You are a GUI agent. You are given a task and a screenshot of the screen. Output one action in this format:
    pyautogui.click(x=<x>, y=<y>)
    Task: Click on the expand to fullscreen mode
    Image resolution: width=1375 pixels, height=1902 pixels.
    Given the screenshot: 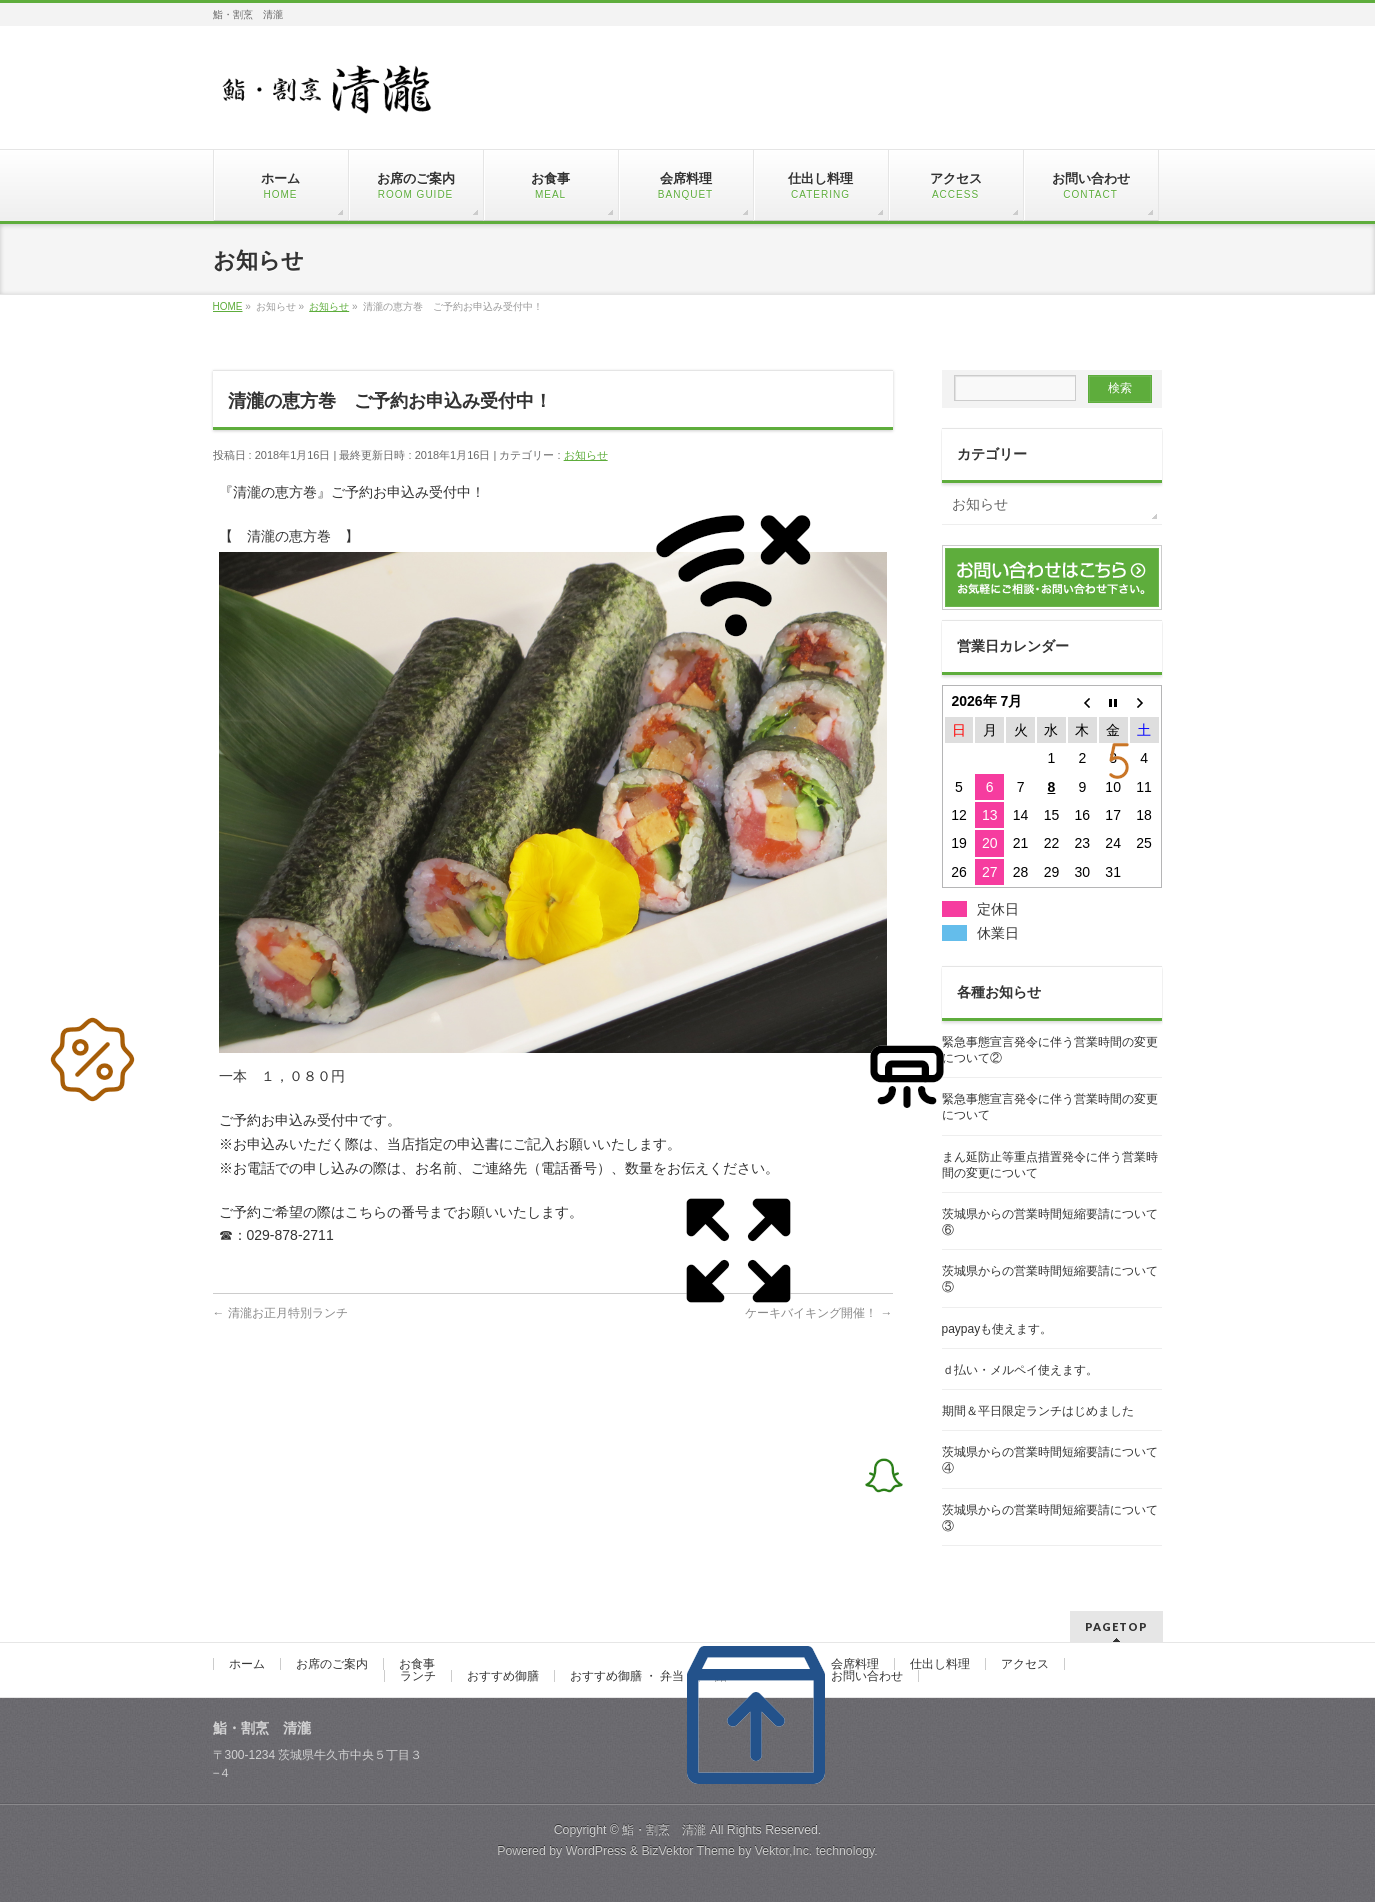 What is the action you would take?
    pyautogui.click(x=738, y=1250)
    